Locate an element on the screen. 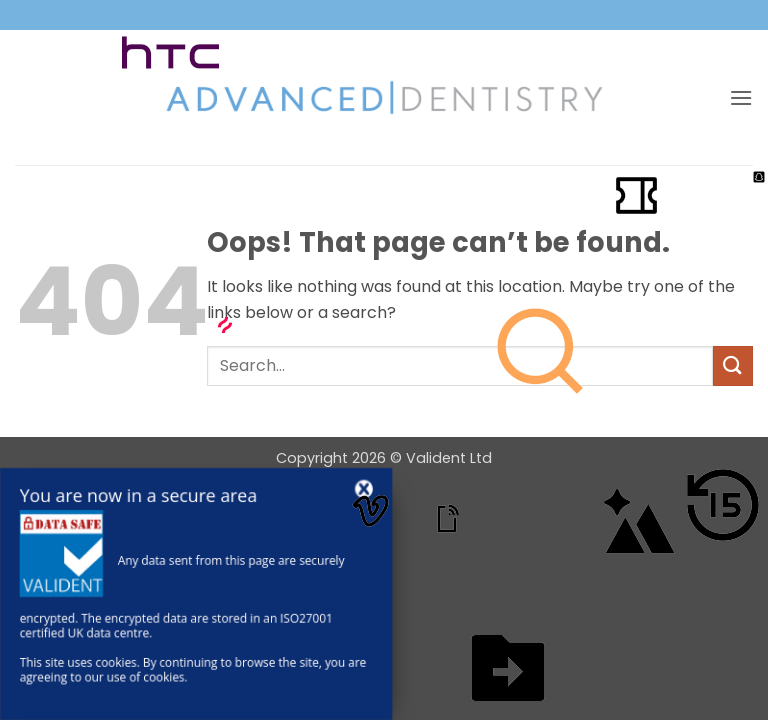 This screenshot has width=768, height=720. open vimeo app is located at coordinates (371, 510).